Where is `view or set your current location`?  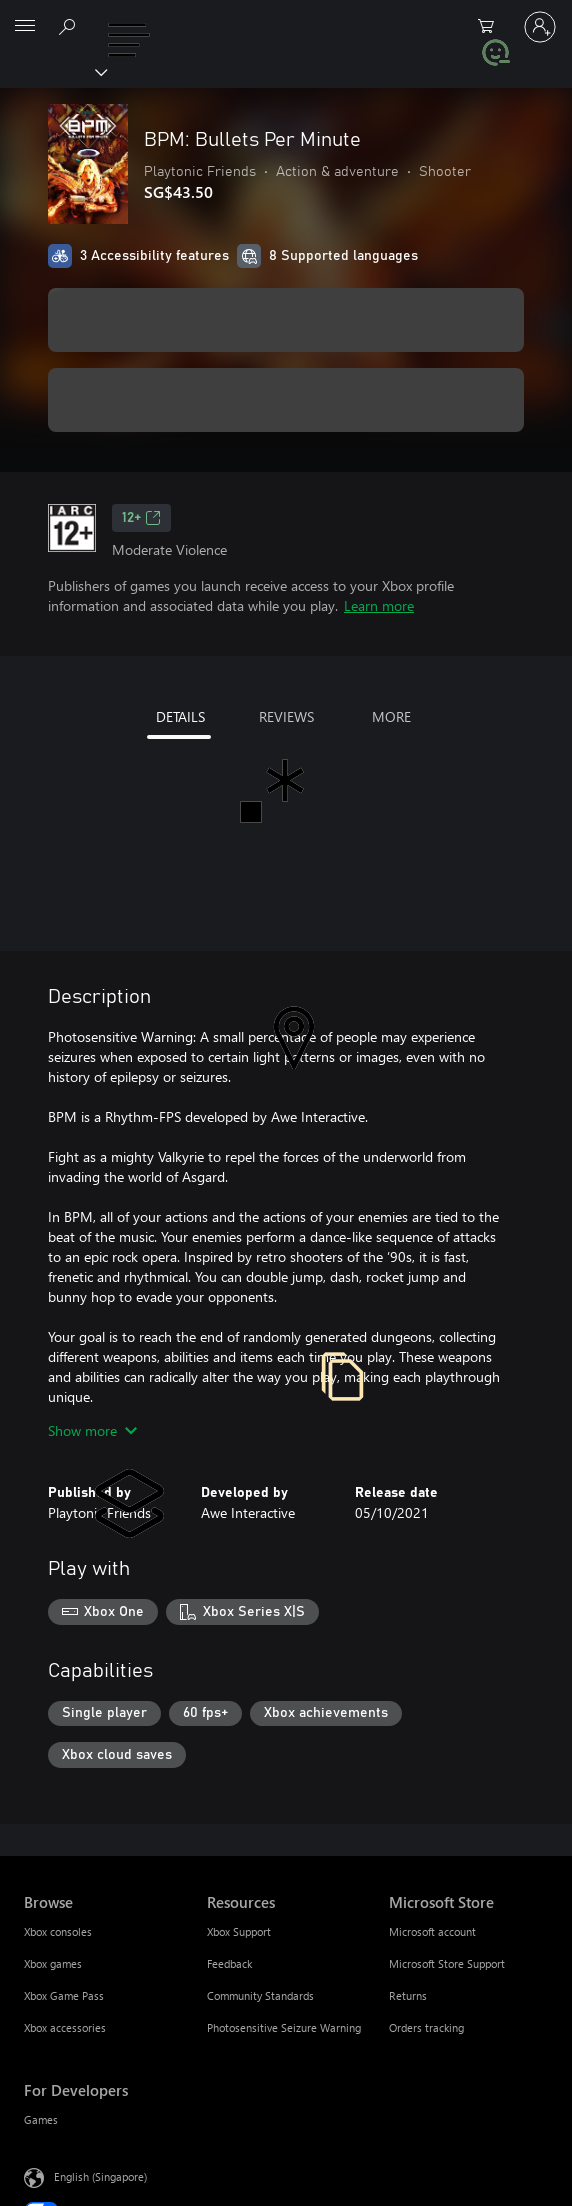
view or set your current location is located at coordinates (294, 1039).